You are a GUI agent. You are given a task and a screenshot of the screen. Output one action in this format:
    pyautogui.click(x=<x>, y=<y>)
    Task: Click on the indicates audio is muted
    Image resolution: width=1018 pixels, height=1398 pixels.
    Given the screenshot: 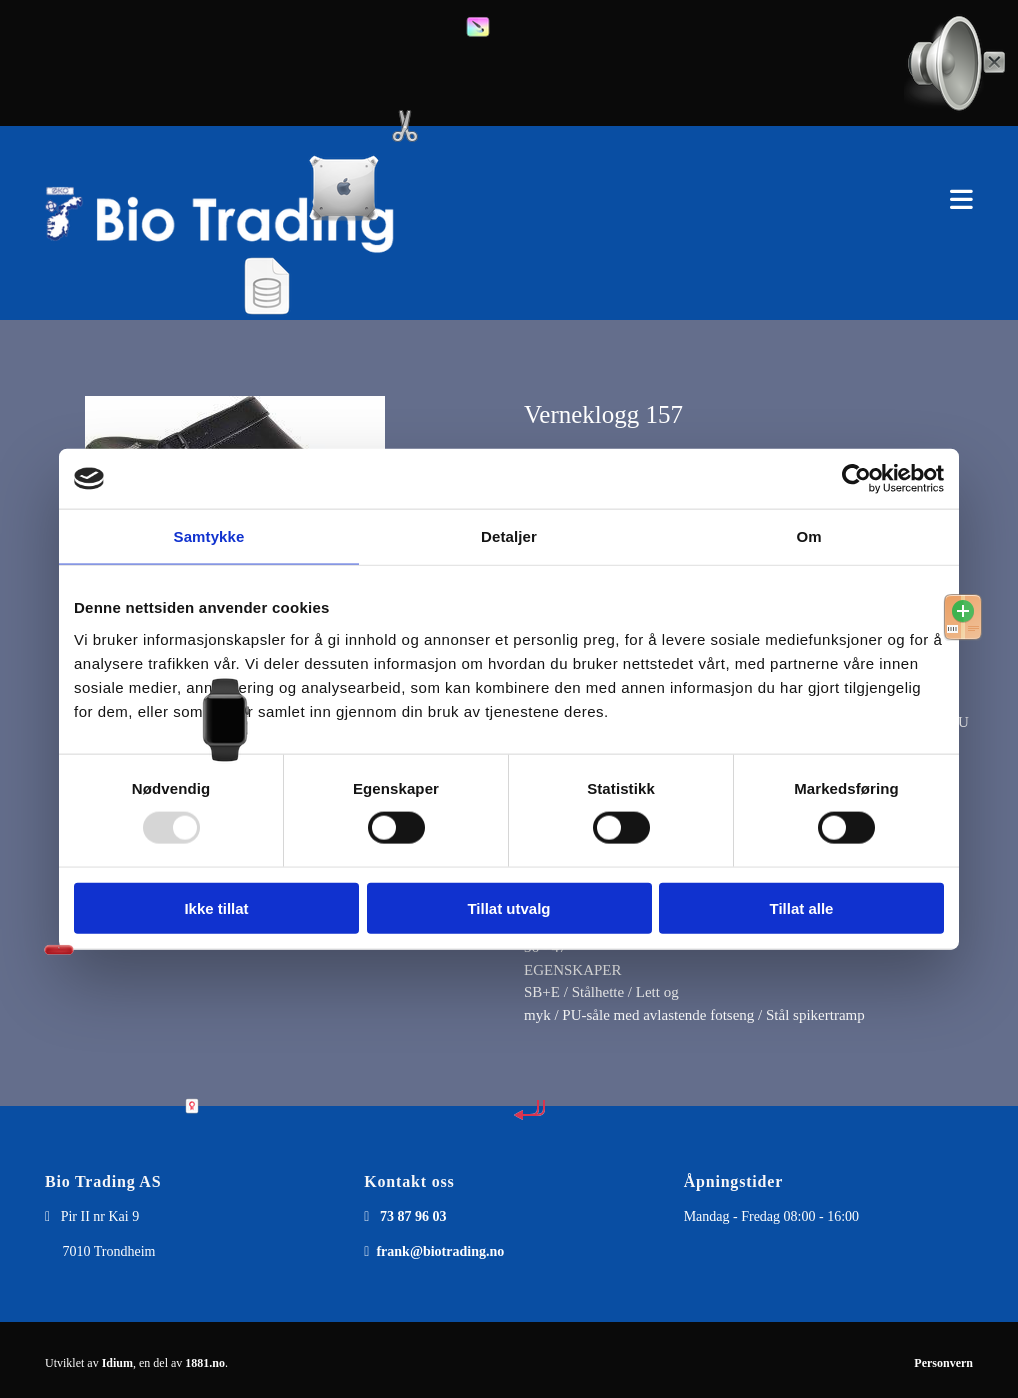 What is the action you would take?
    pyautogui.click(x=955, y=63)
    